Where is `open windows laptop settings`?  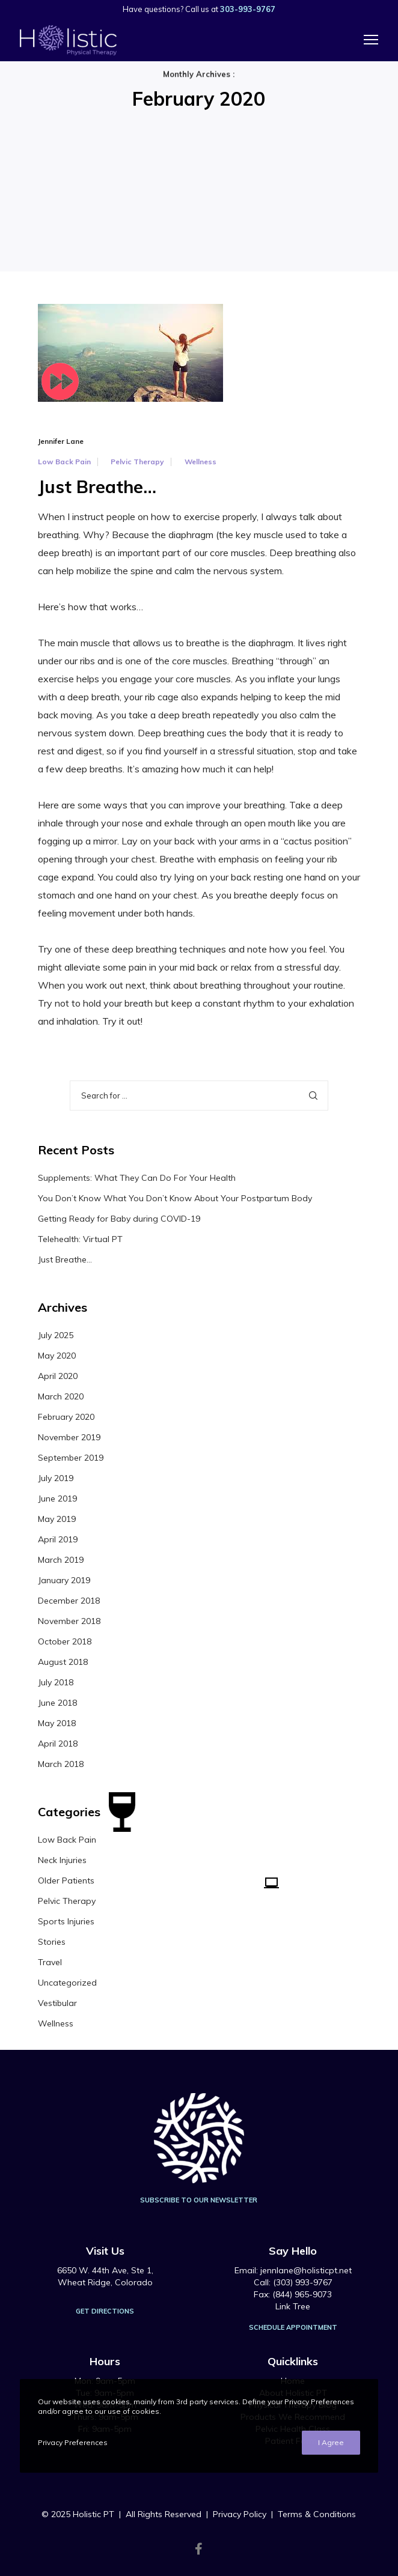 open windows laptop settings is located at coordinates (271, 1883).